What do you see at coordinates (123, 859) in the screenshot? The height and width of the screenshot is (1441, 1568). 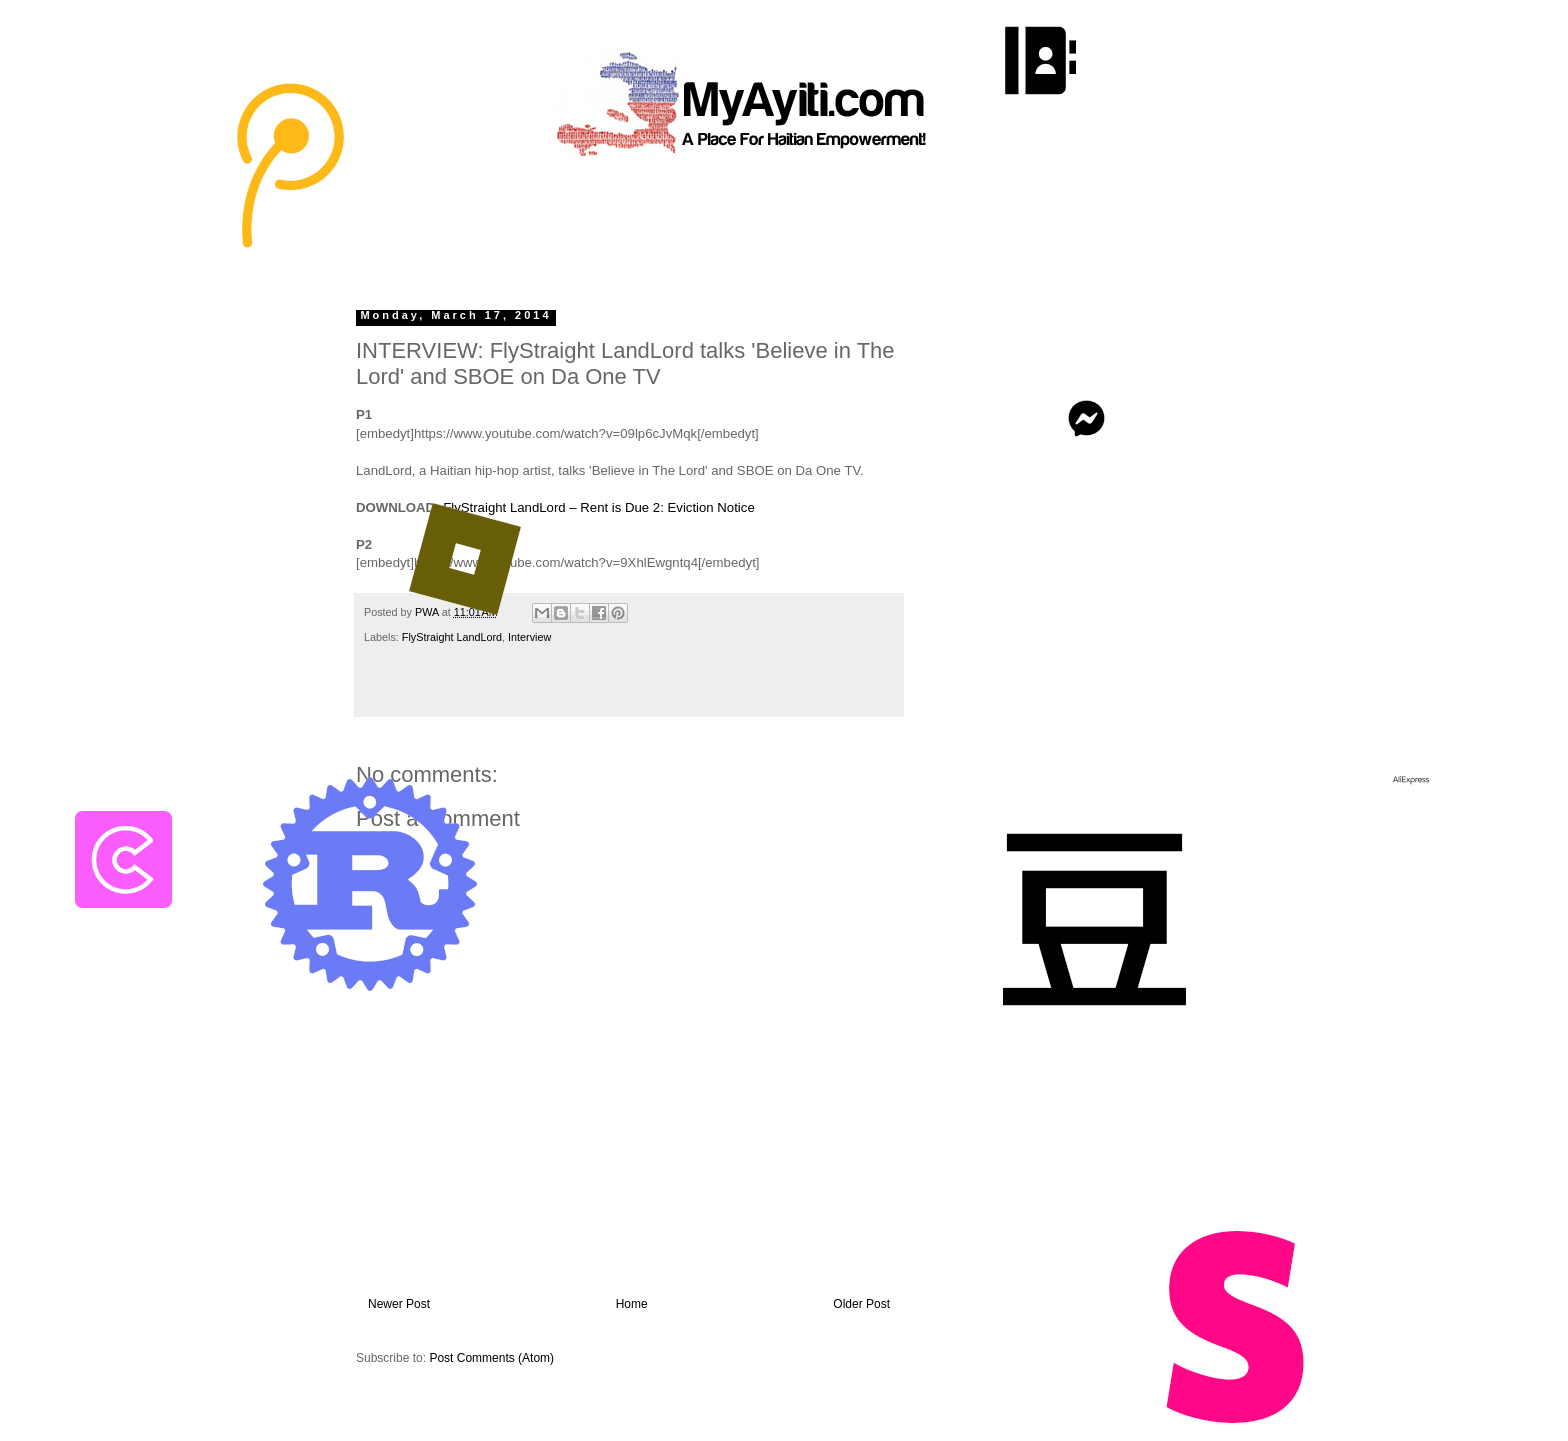 I see `cheerio library logo` at bounding box center [123, 859].